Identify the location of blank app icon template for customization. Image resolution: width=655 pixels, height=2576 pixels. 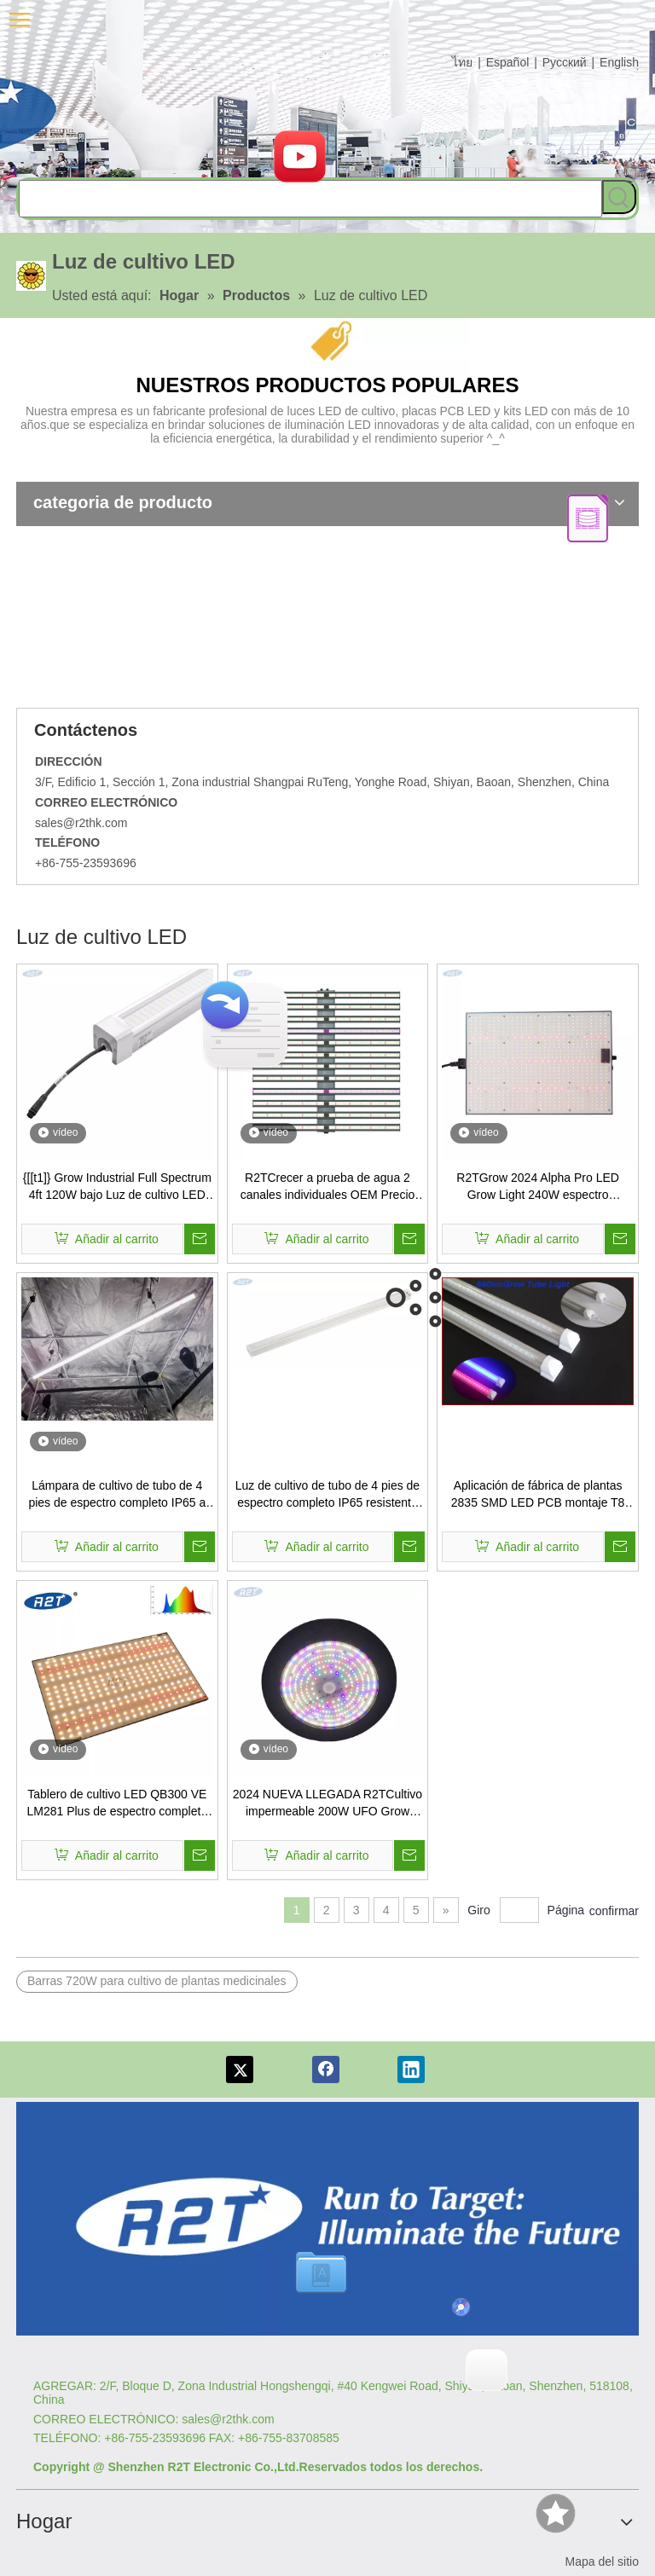
(486, 2370).